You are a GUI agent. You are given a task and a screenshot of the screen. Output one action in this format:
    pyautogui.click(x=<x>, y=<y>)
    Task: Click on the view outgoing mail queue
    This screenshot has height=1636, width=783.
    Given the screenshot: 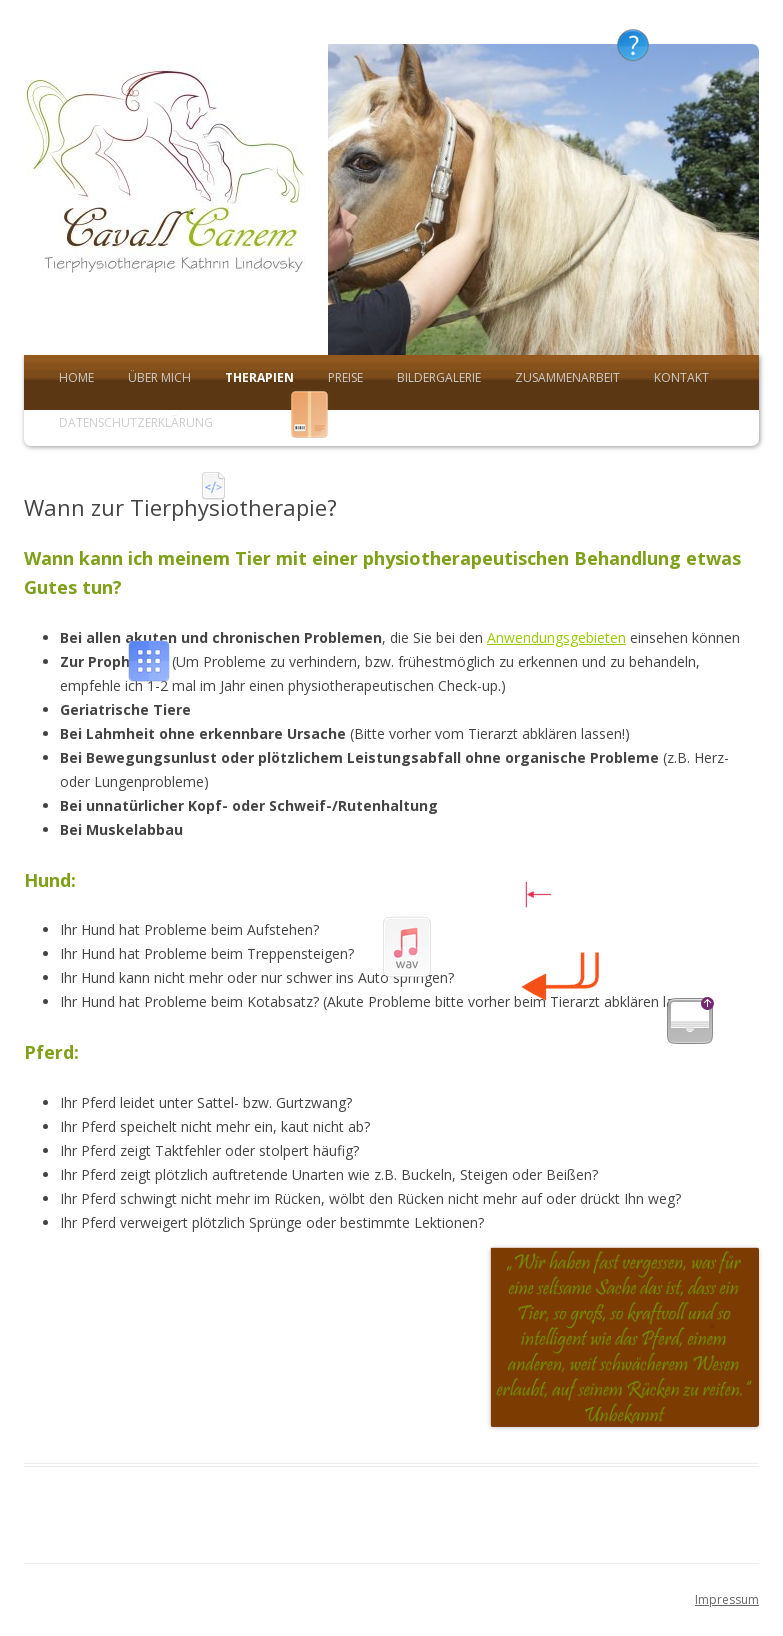 What is the action you would take?
    pyautogui.click(x=690, y=1021)
    